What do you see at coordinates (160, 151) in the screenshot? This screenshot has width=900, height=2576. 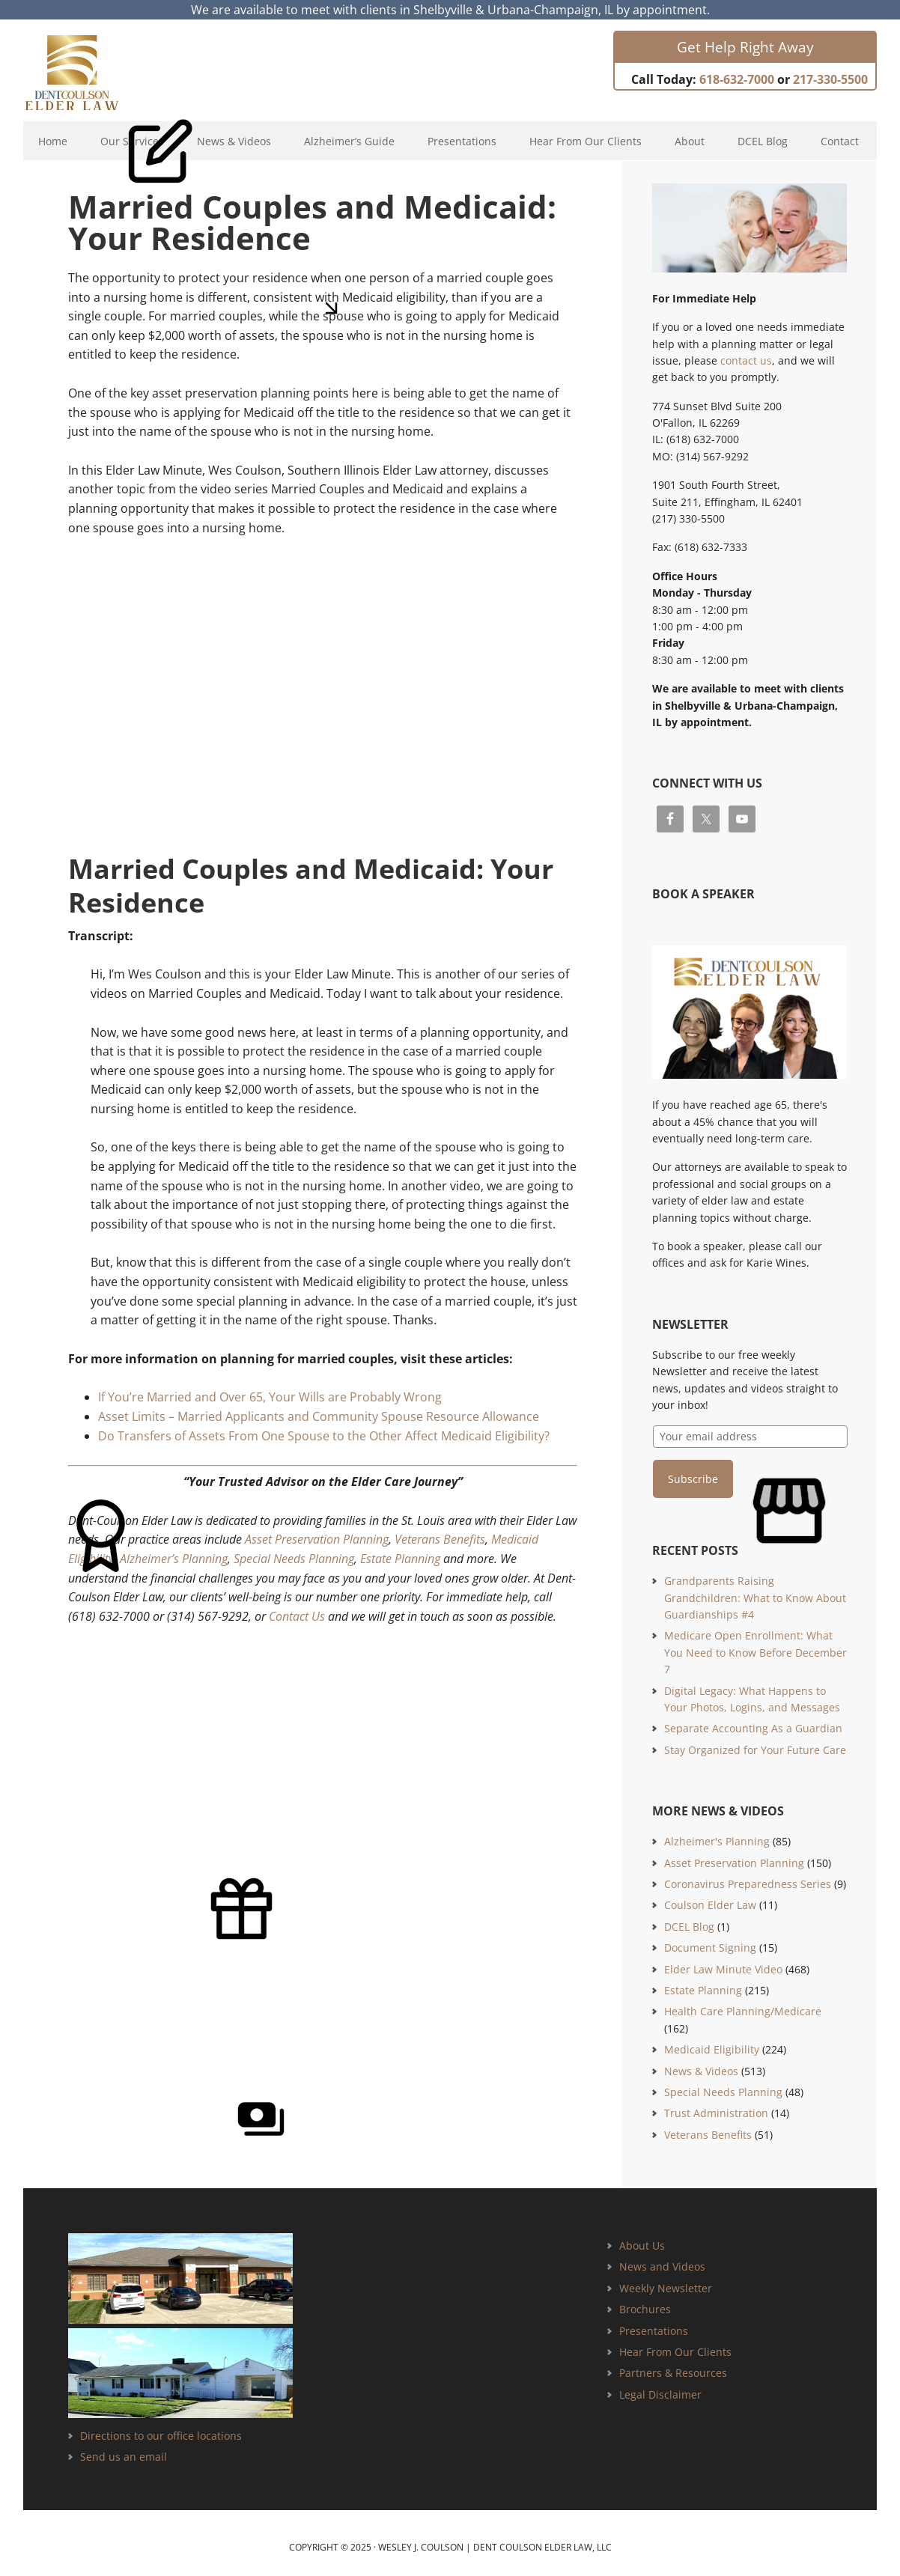 I see `edit or modify content` at bounding box center [160, 151].